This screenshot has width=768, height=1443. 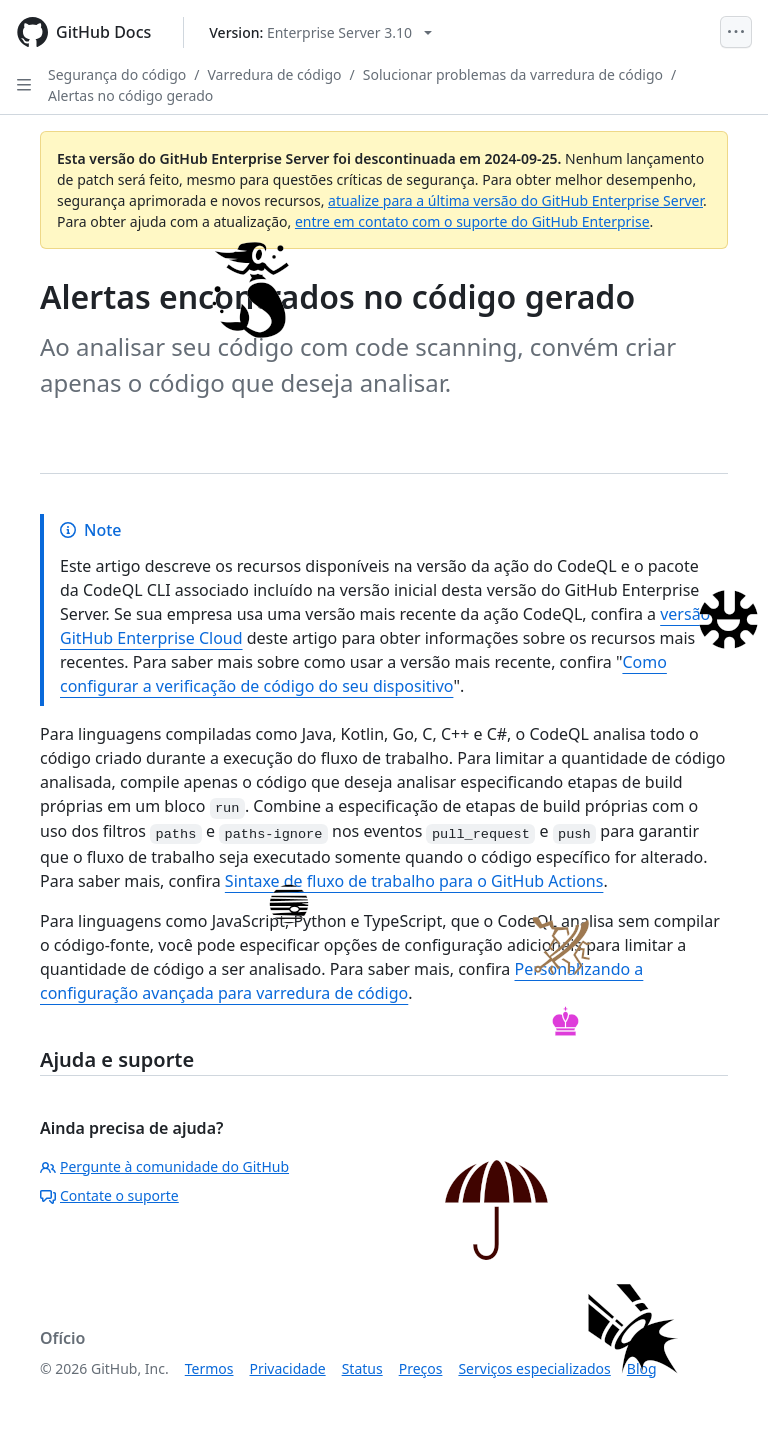 What do you see at coordinates (728, 619) in the screenshot?
I see `decorative abstract game element or badge` at bounding box center [728, 619].